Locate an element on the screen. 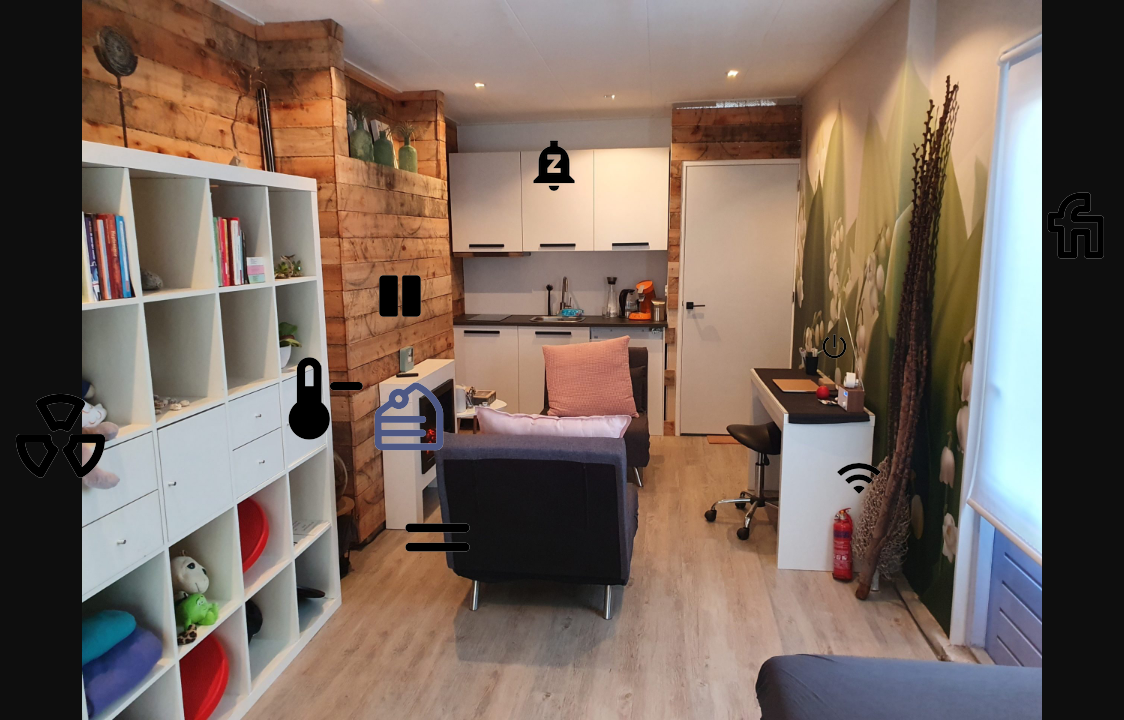 Image resolution: width=1124 pixels, height=720 pixels. turn off or shut down the device is located at coordinates (834, 346).